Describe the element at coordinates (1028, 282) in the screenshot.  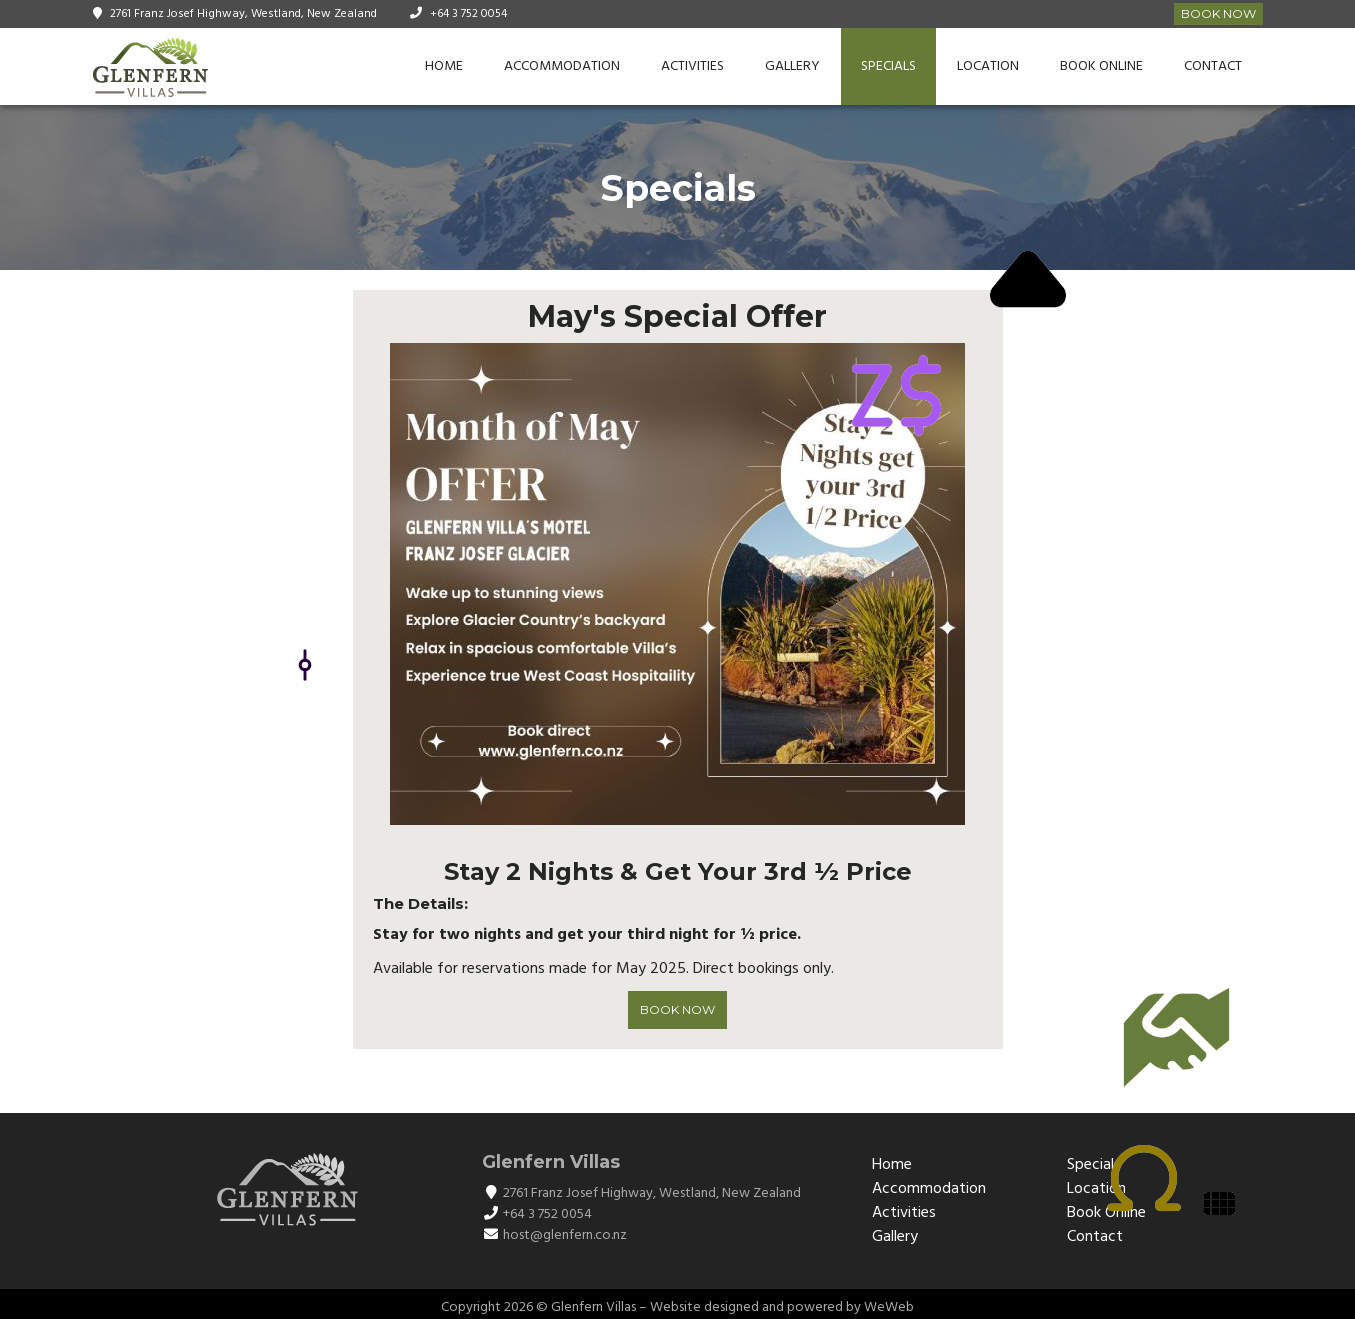
I see `scroll to top of page` at that location.